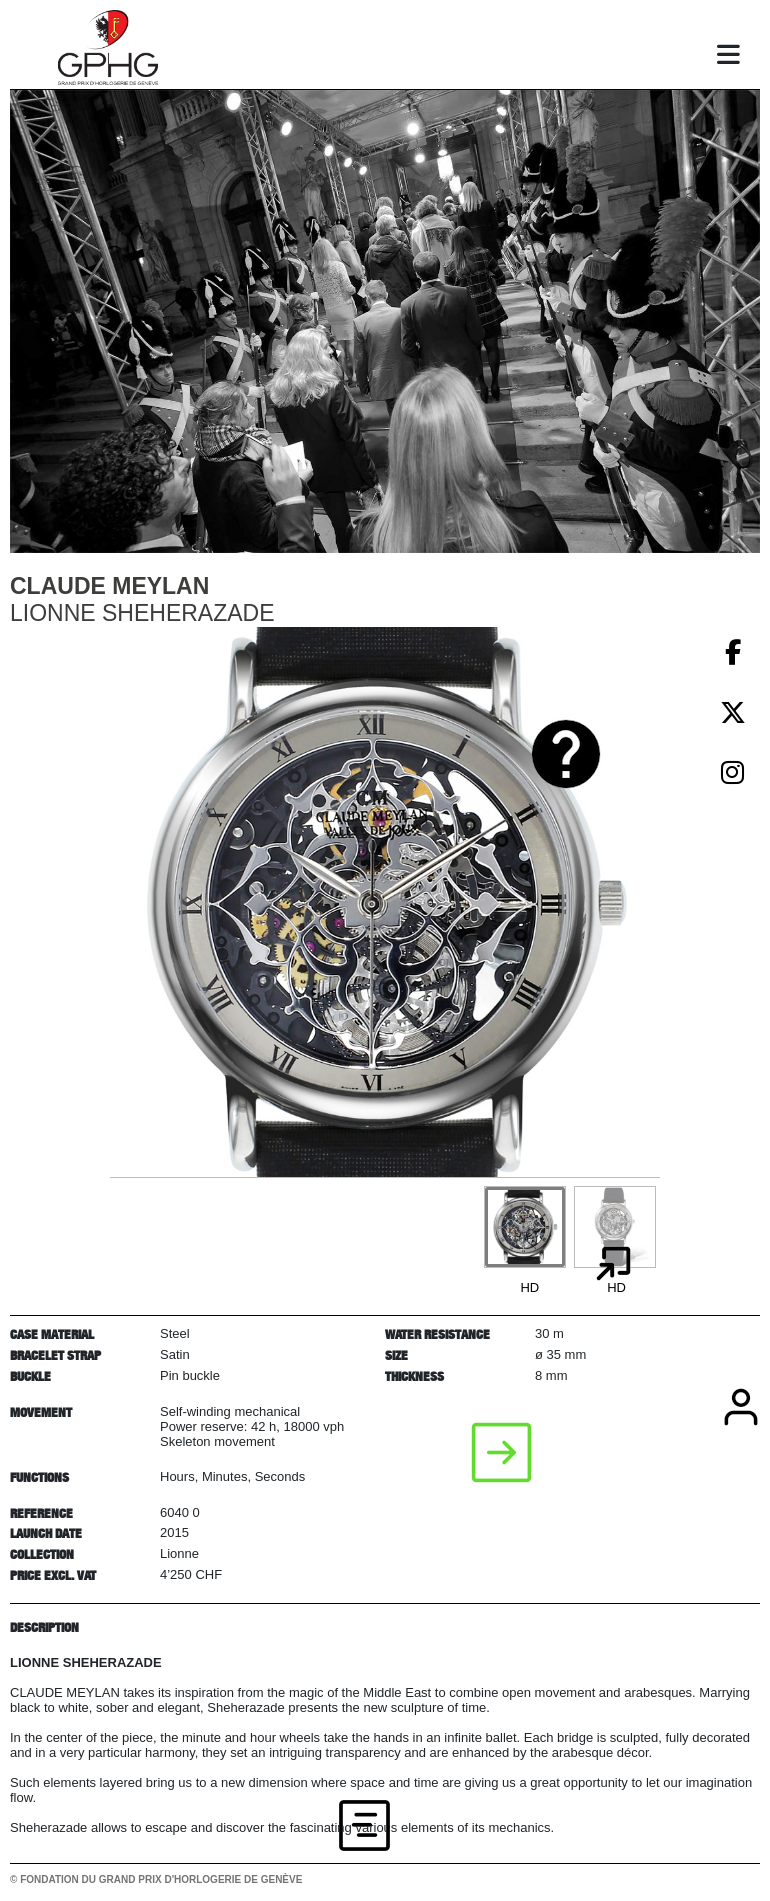 The height and width of the screenshot is (1901, 770). Describe the element at coordinates (613, 1263) in the screenshot. I see `open in new window` at that location.